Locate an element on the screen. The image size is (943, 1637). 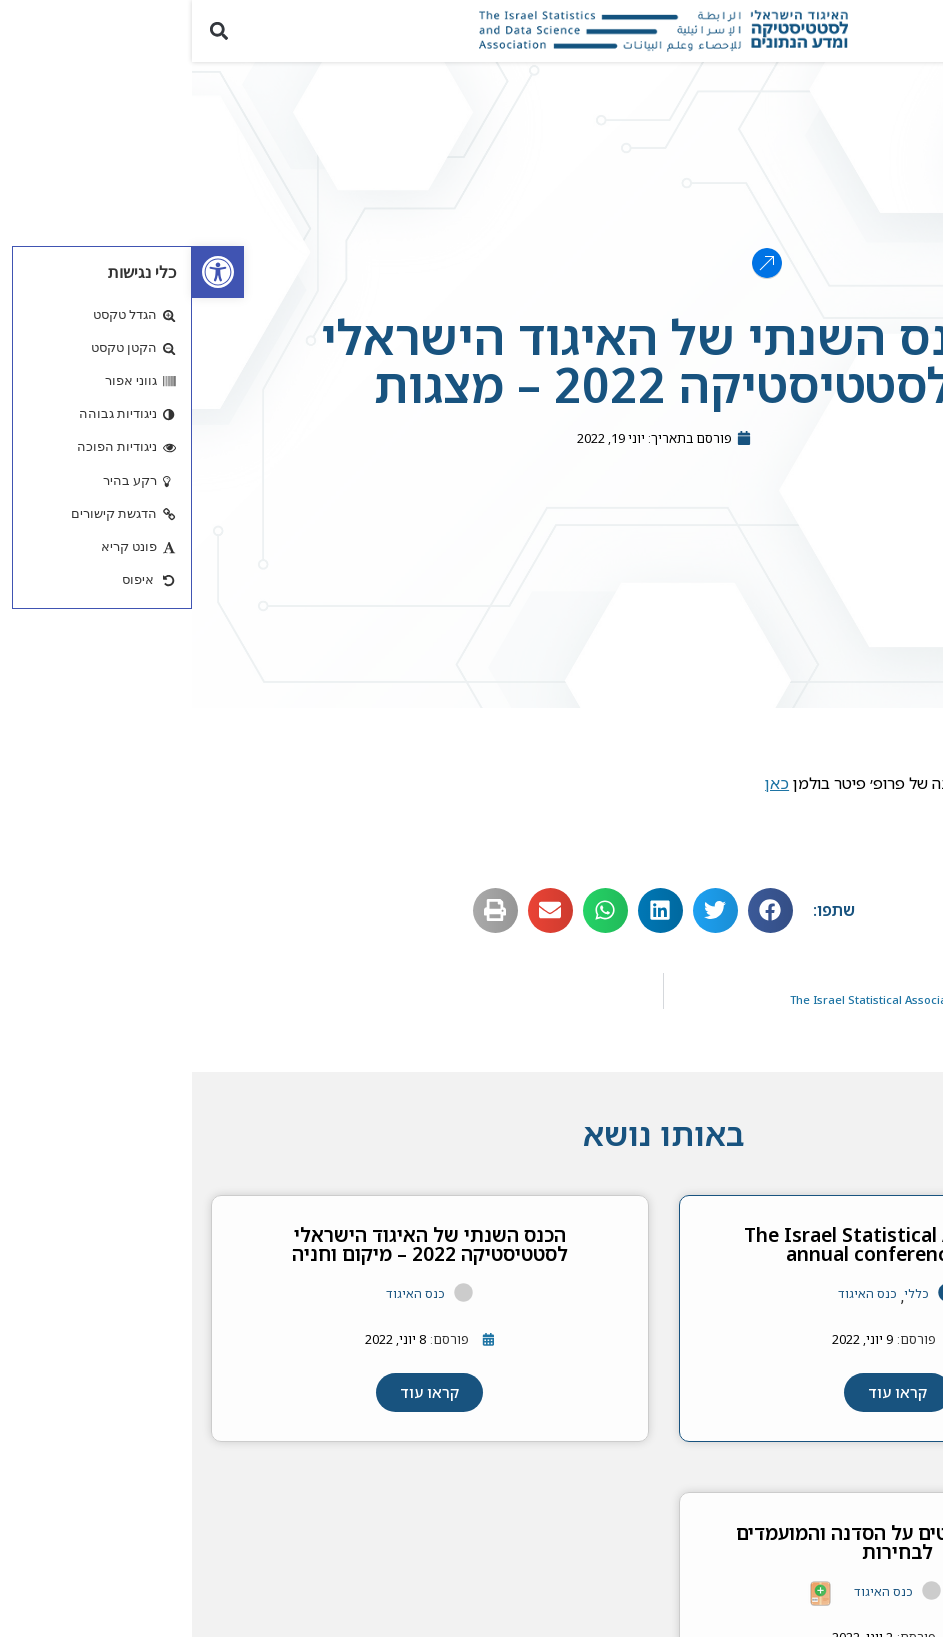
indicates a symbolic link or shortcut to another file is located at coordinates (767, 263).